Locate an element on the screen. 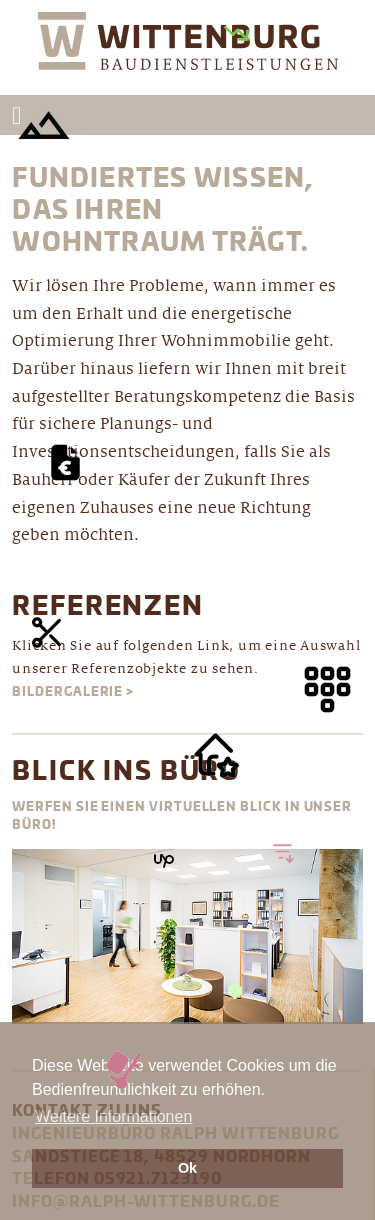 Image resolution: width=375 pixels, height=1220 pixels. link to upwork freelancer profile is located at coordinates (164, 860).